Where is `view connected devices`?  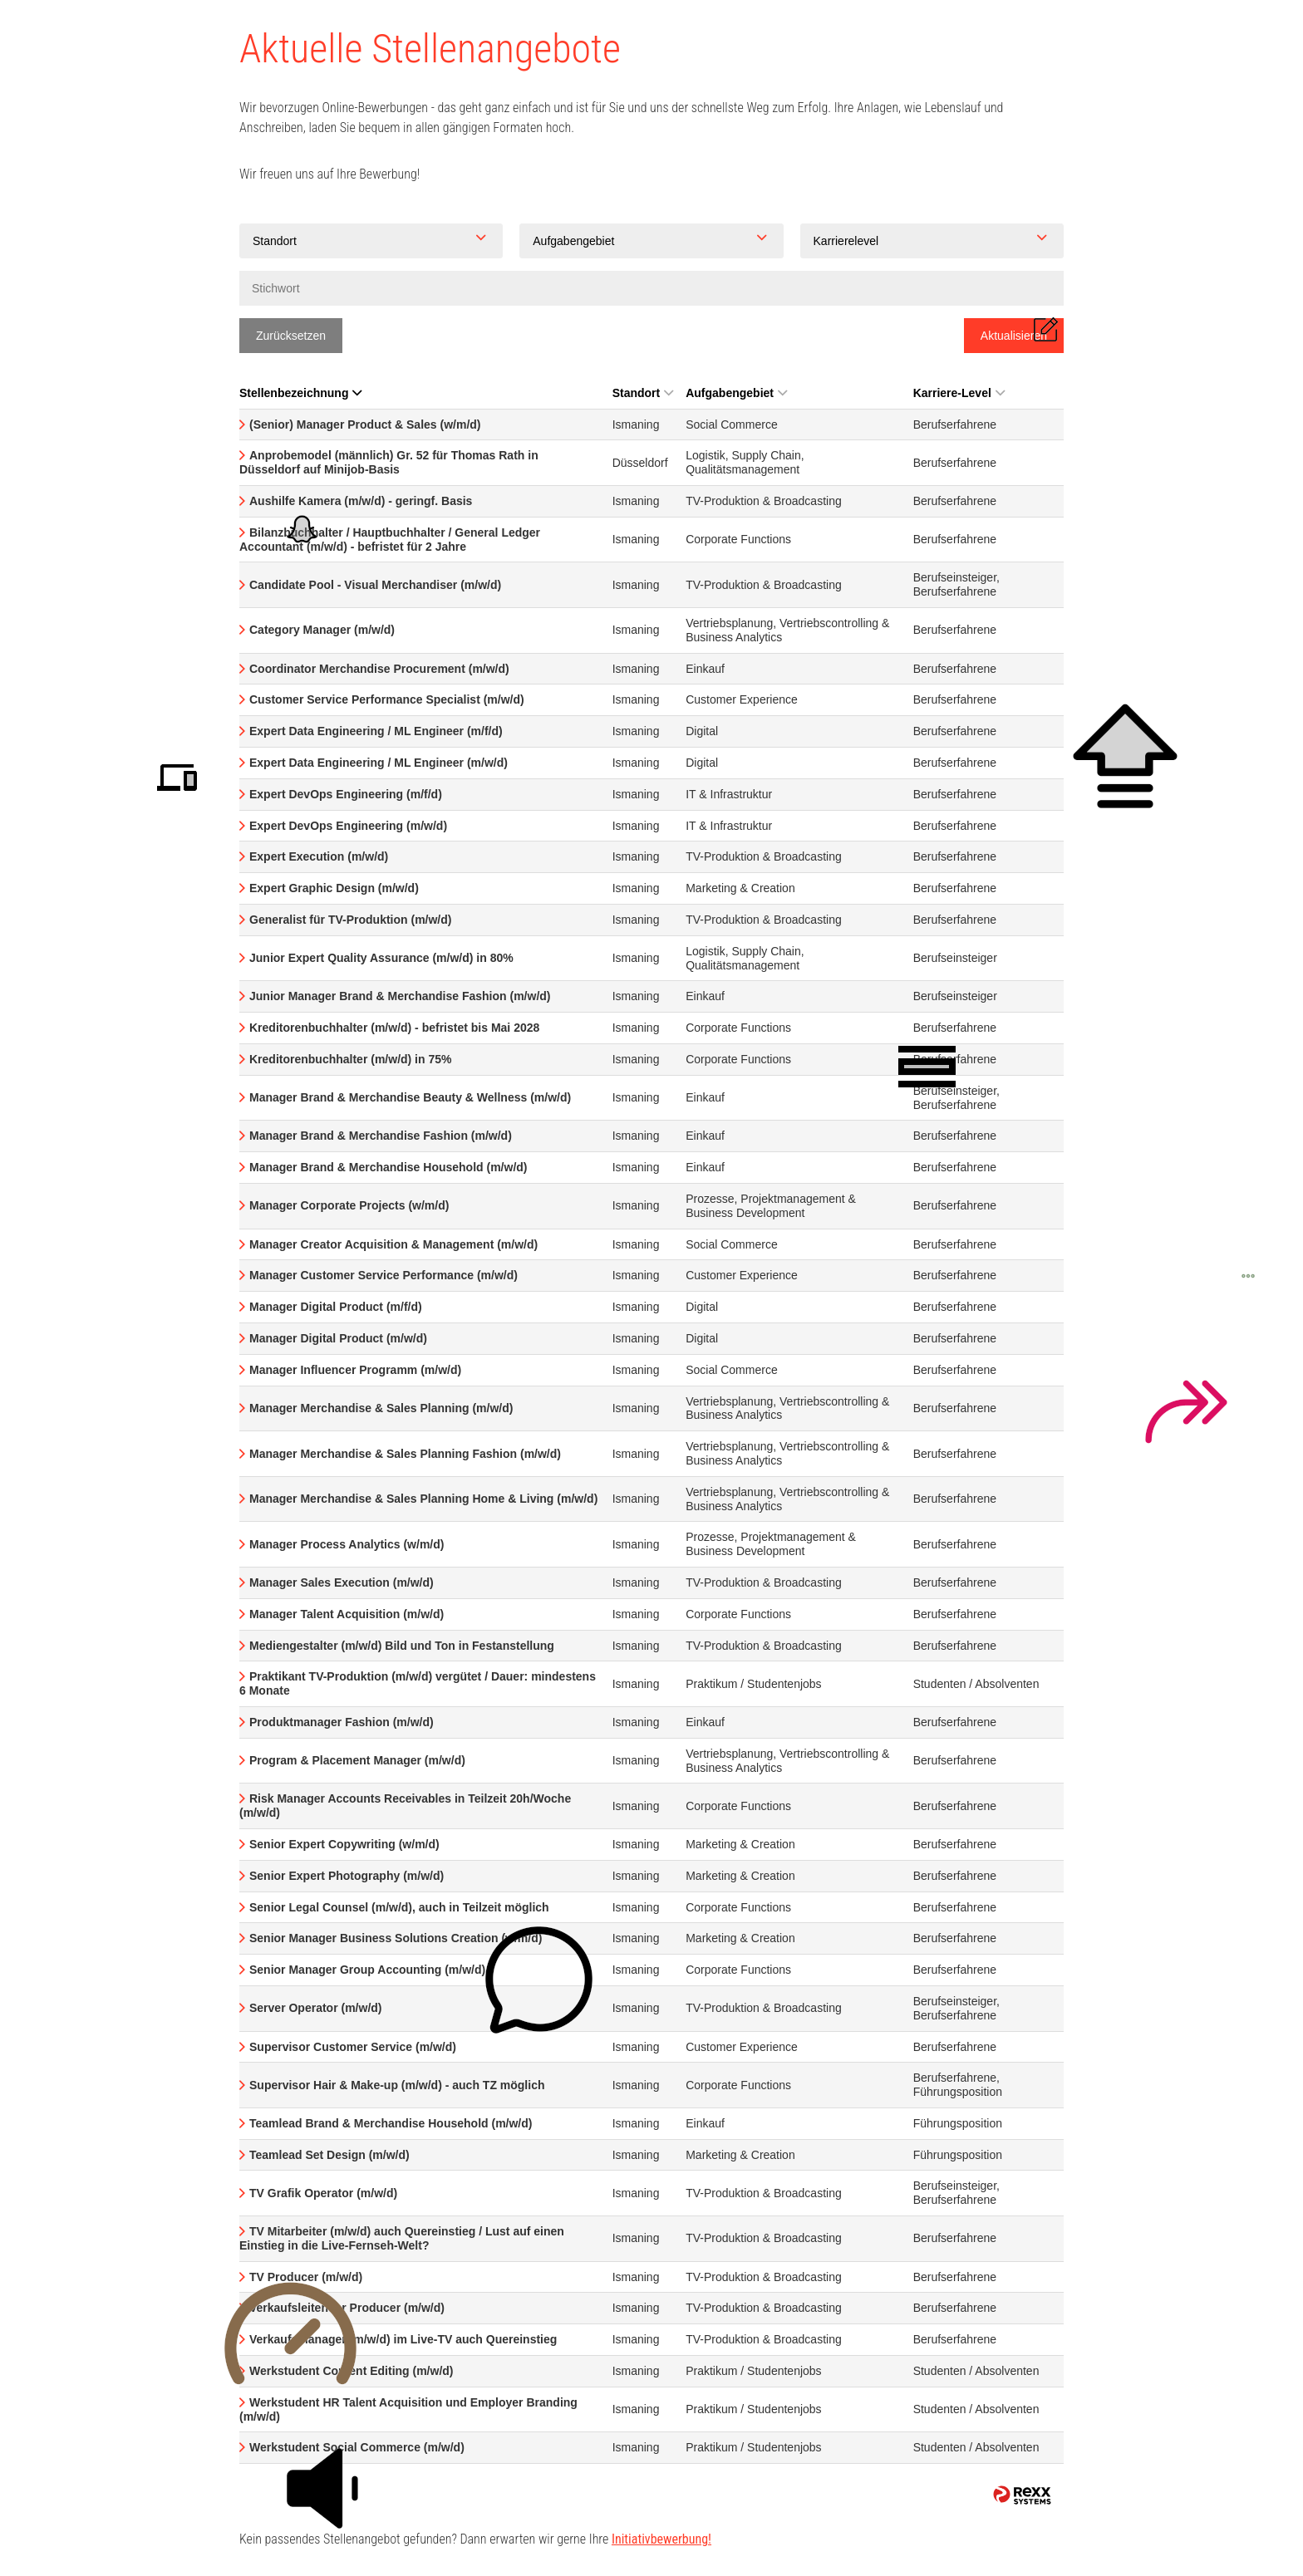
view connected devices is located at coordinates (177, 778).